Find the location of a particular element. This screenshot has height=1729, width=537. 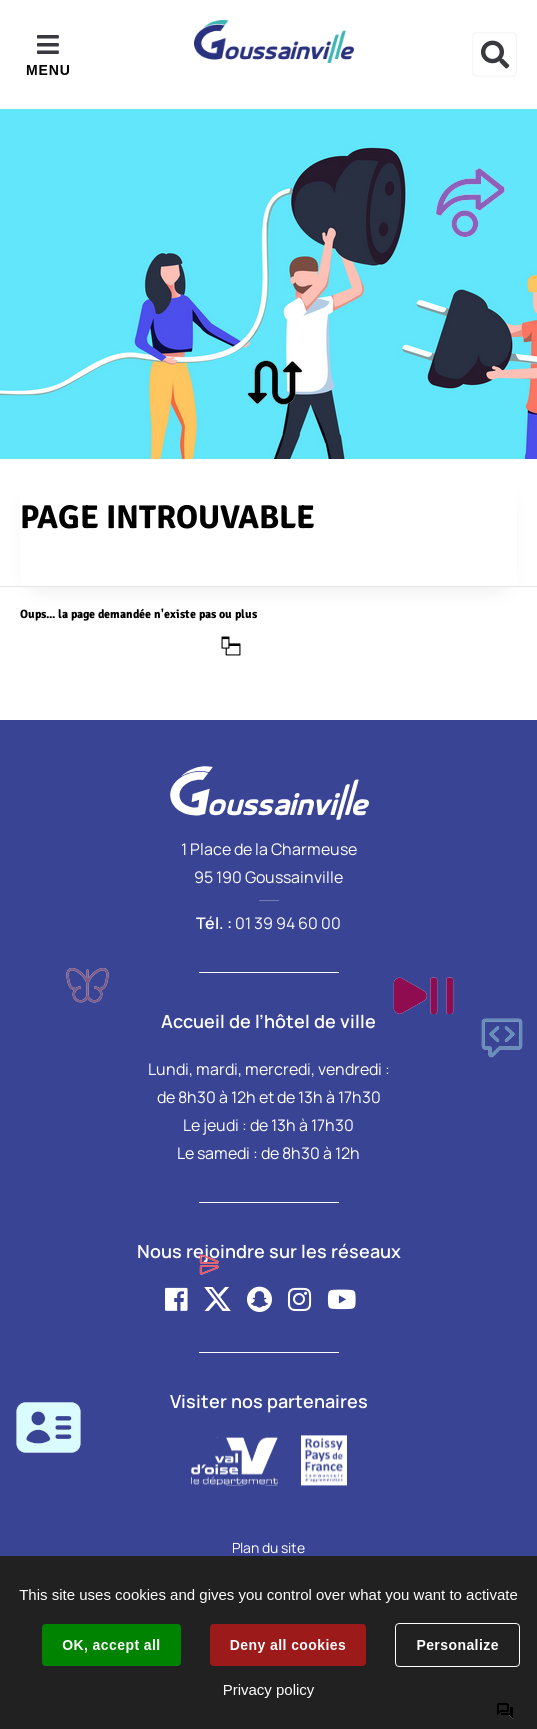

toggle between play and pause for media playback is located at coordinates (423, 993).